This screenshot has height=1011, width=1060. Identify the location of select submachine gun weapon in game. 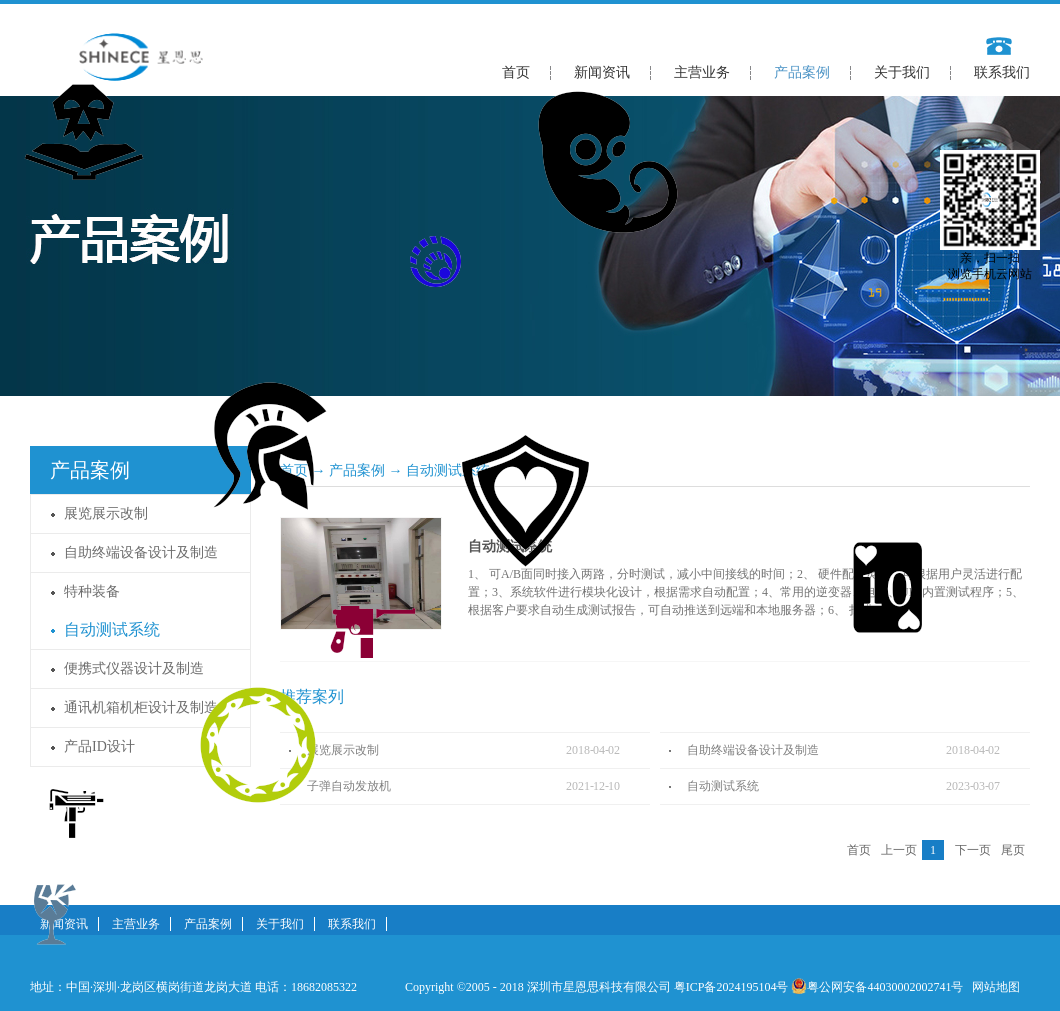
(76, 813).